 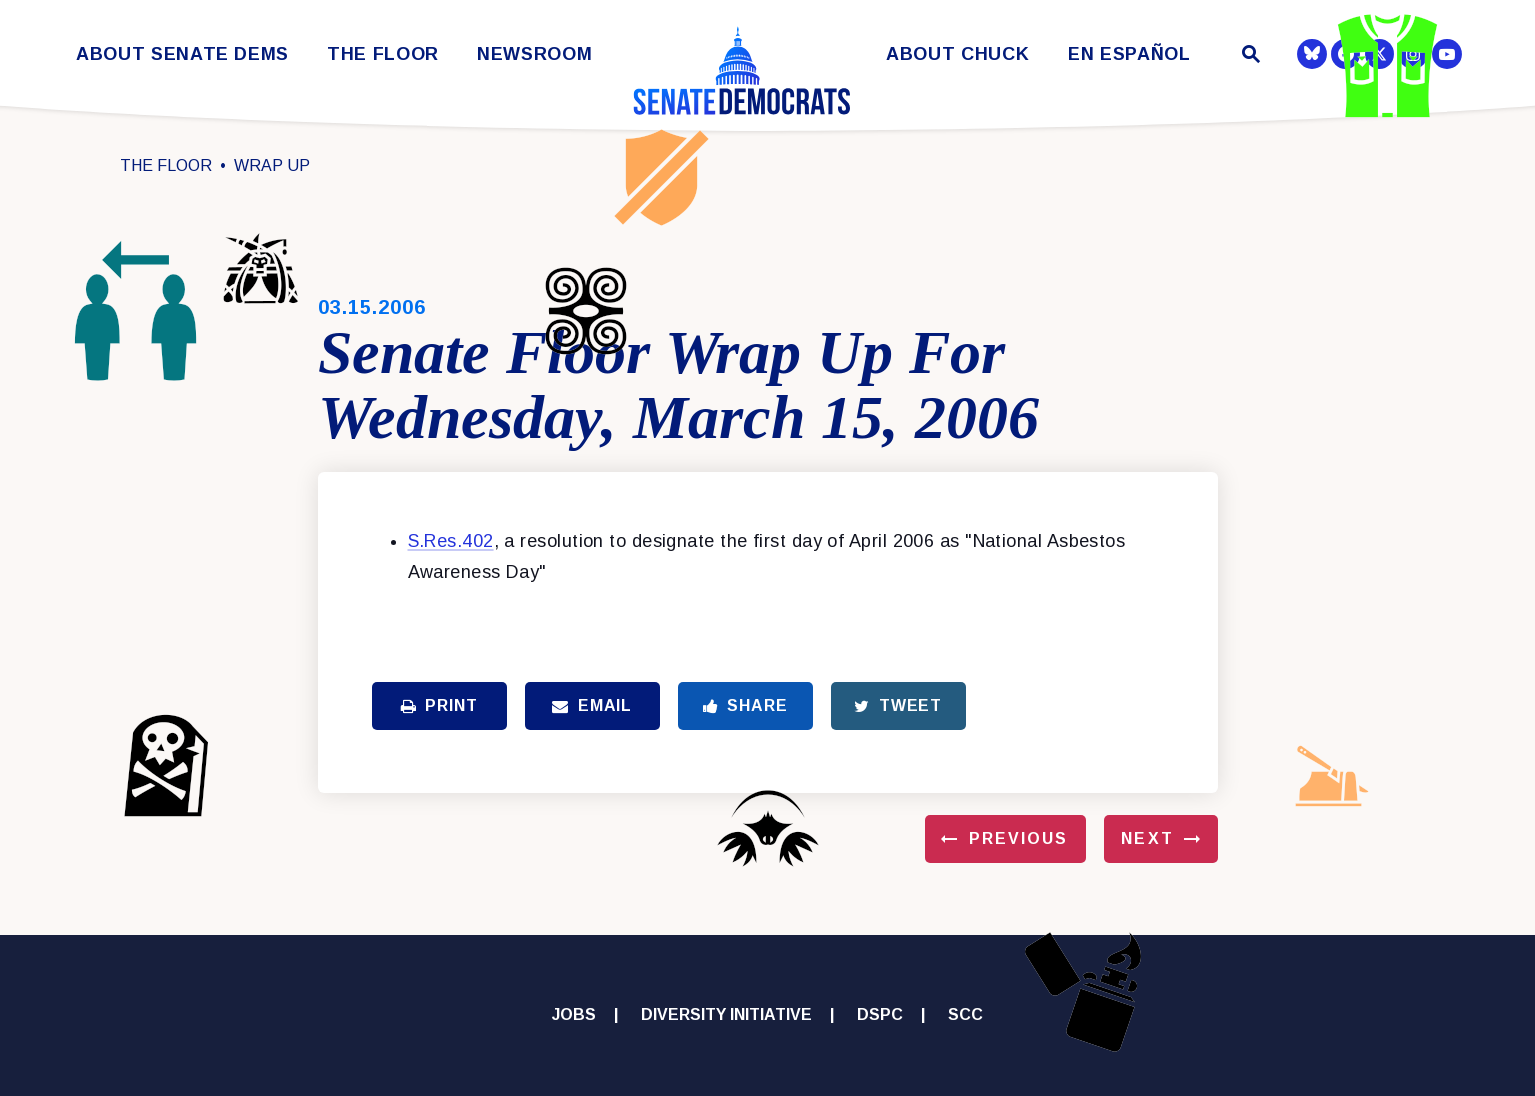 I want to click on ignite or activate a fire-related feature, so click(x=1083, y=992).